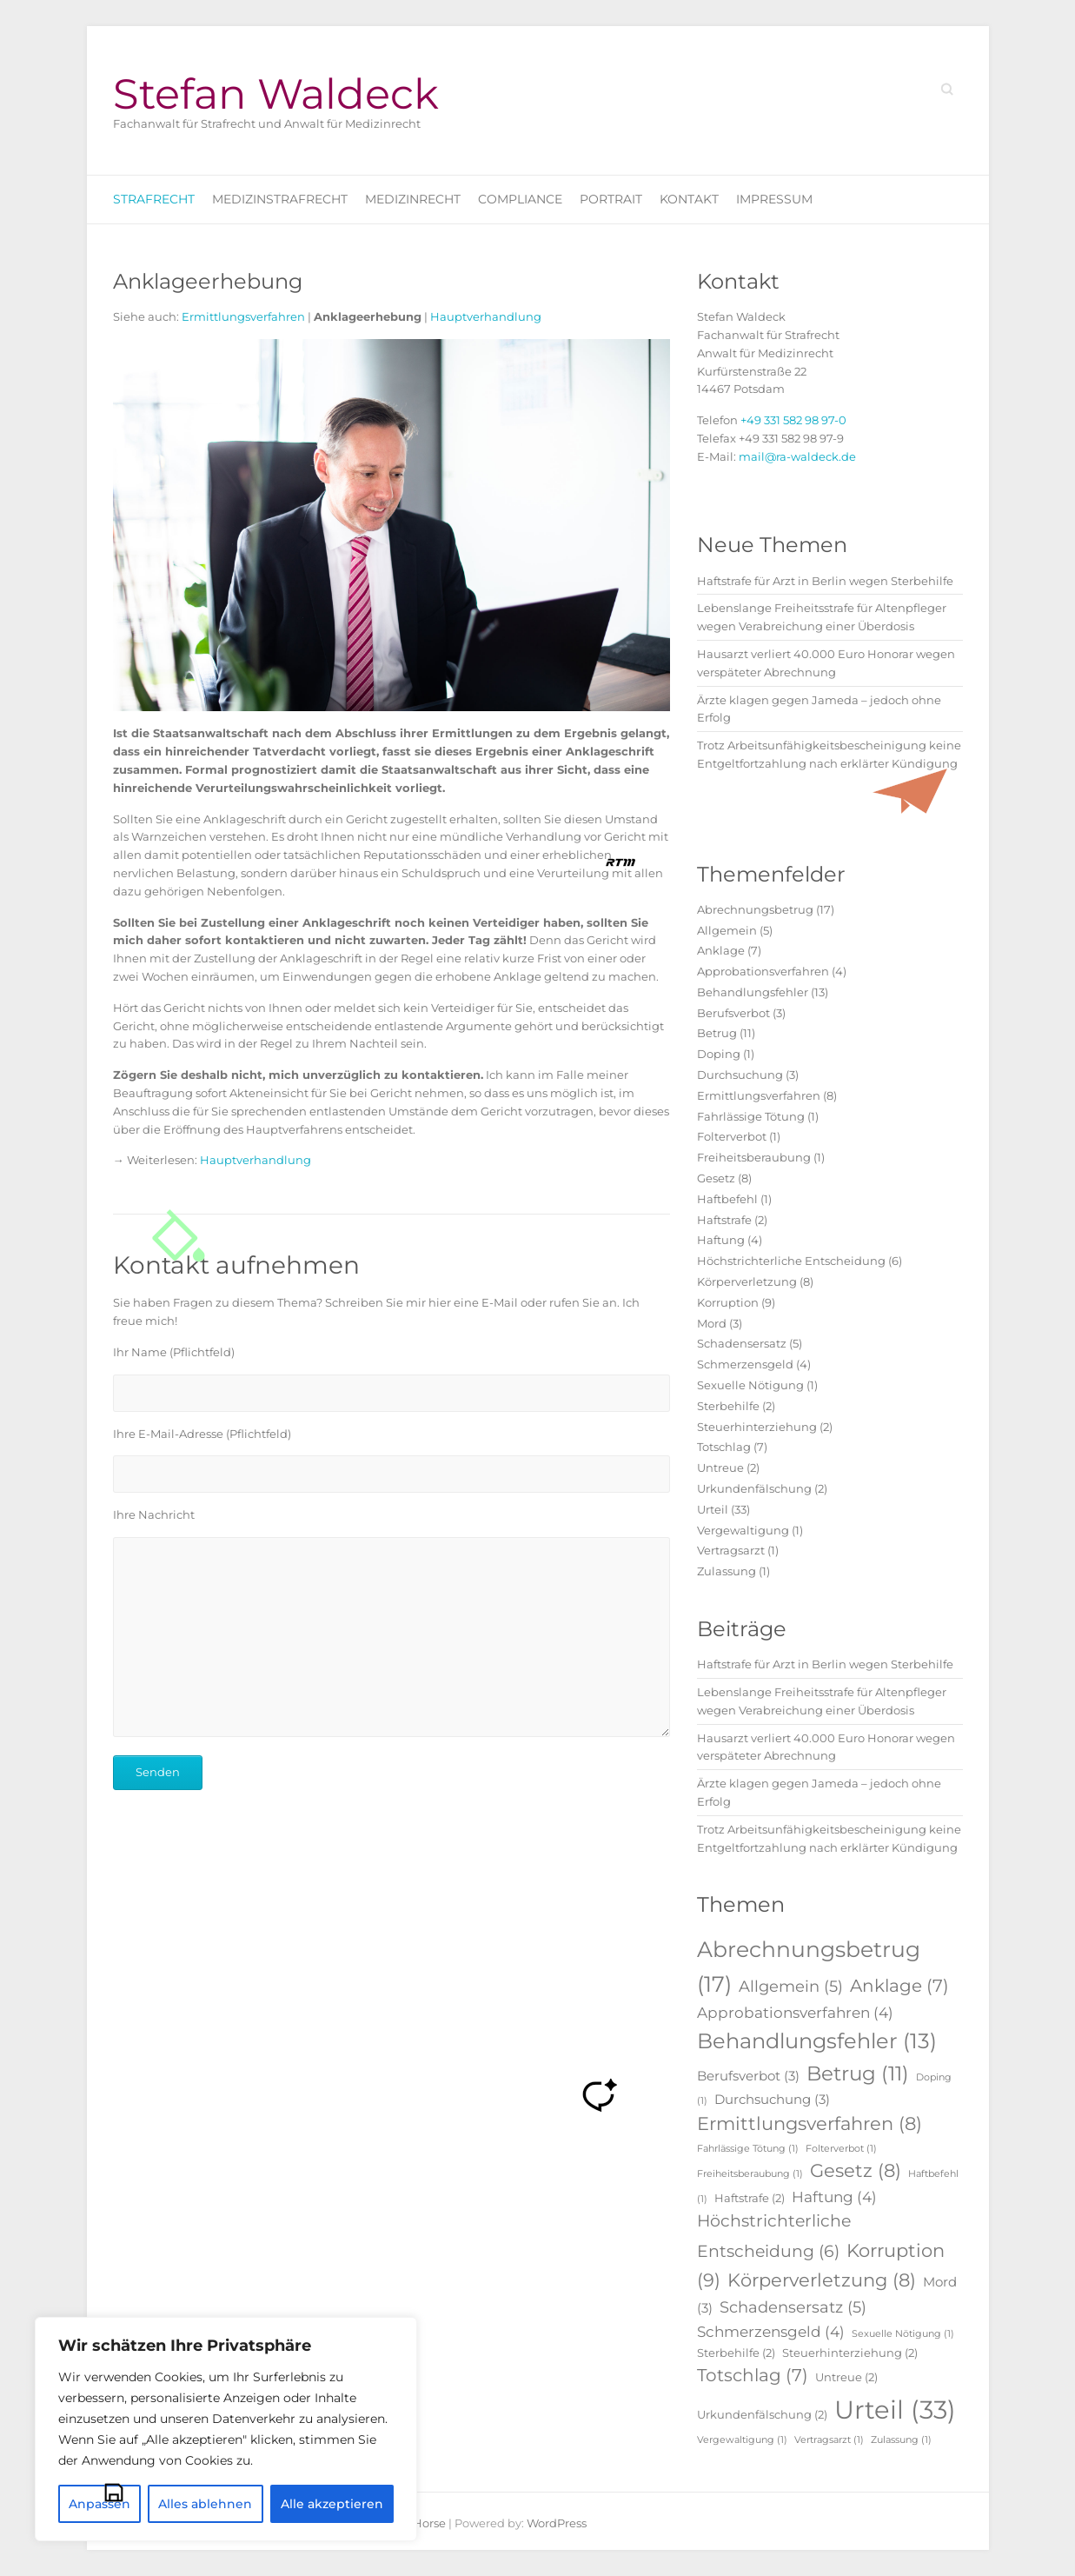 Image resolution: width=1075 pixels, height=2576 pixels. I want to click on RTM (Remember The Milk) app logo, so click(620, 862).